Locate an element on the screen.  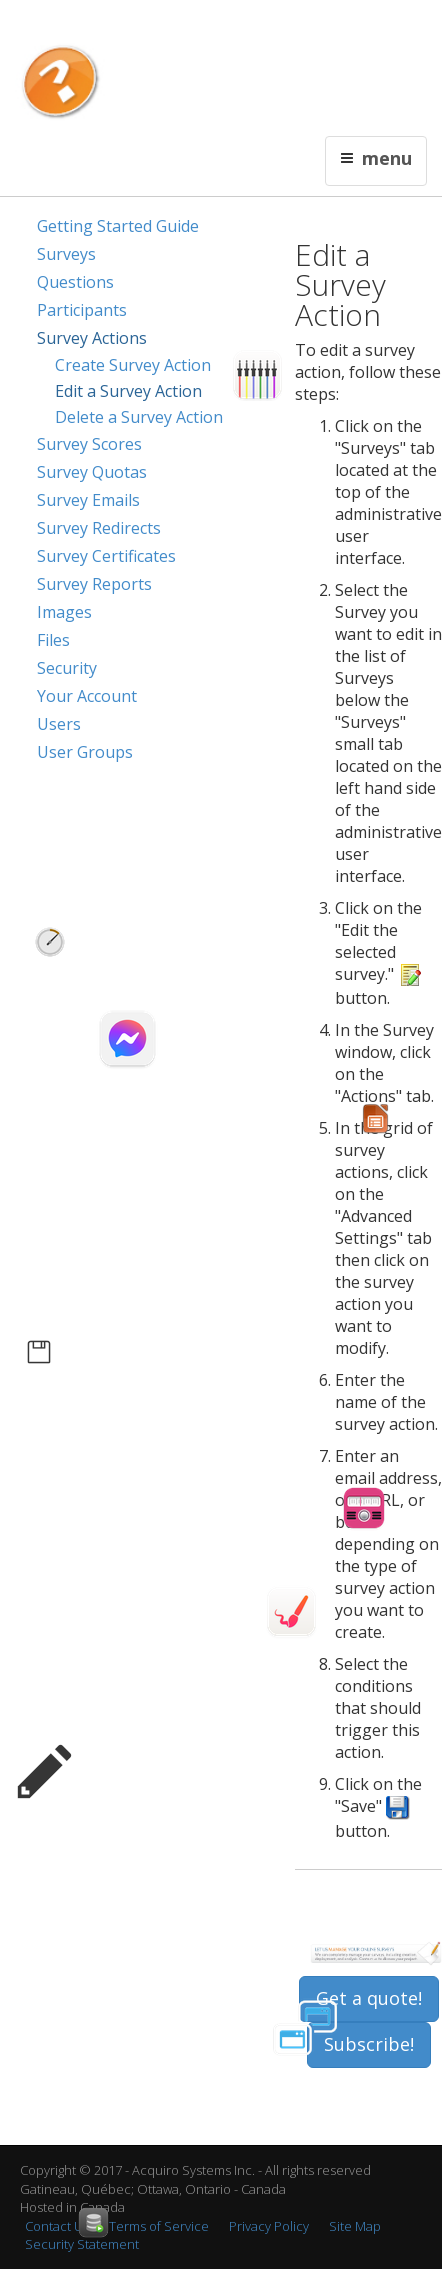
open system profiler application is located at coordinates (50, 942).